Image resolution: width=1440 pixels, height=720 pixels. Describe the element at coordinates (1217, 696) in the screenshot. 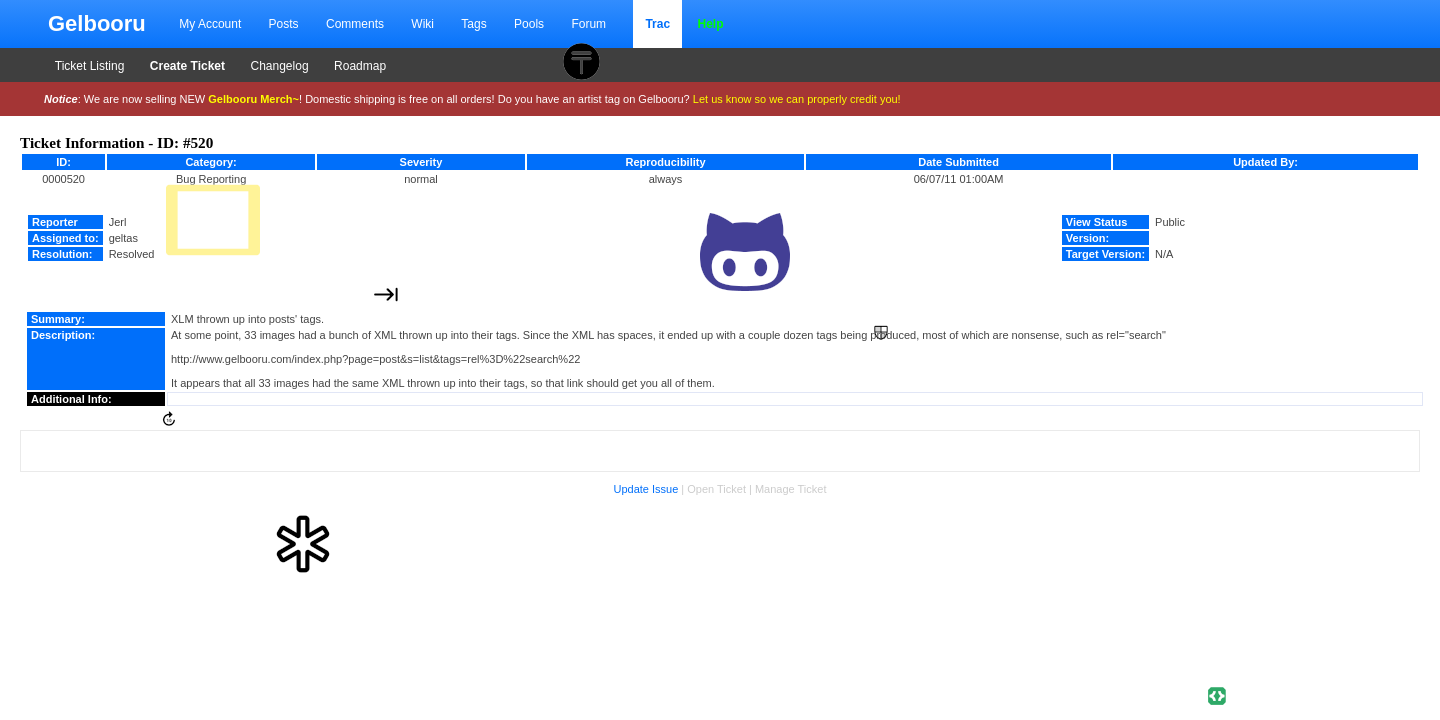

I see `indicates active developer badge status on Discord` at that location.